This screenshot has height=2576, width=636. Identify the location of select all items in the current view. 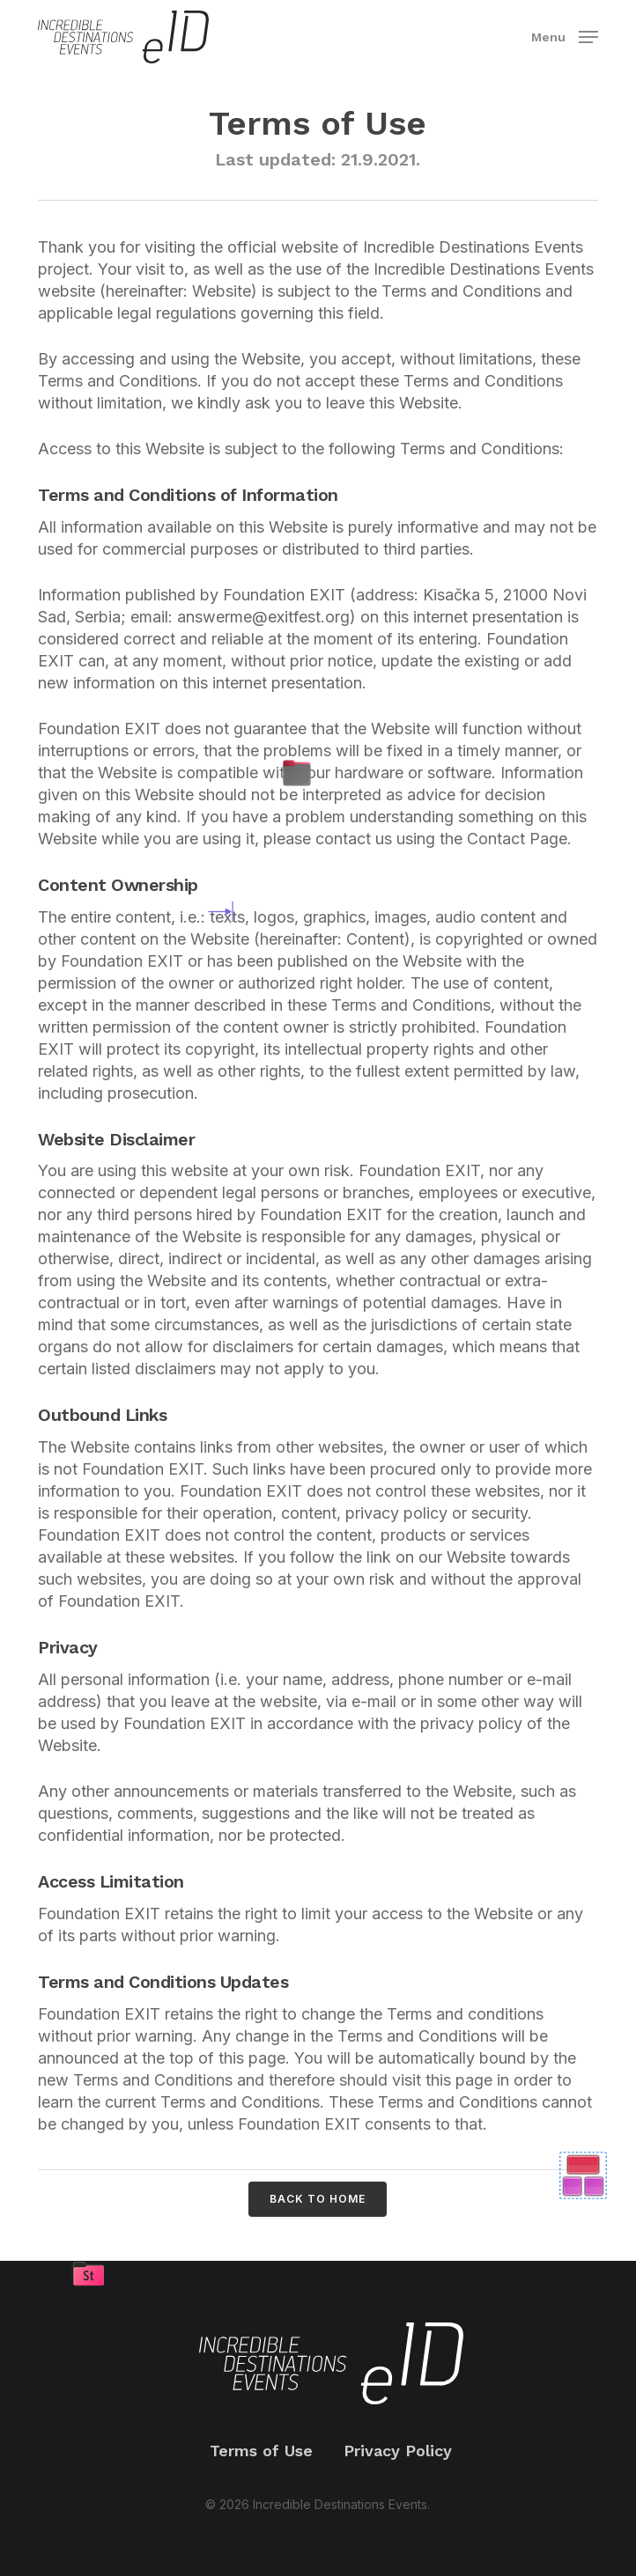
(583, 2175).